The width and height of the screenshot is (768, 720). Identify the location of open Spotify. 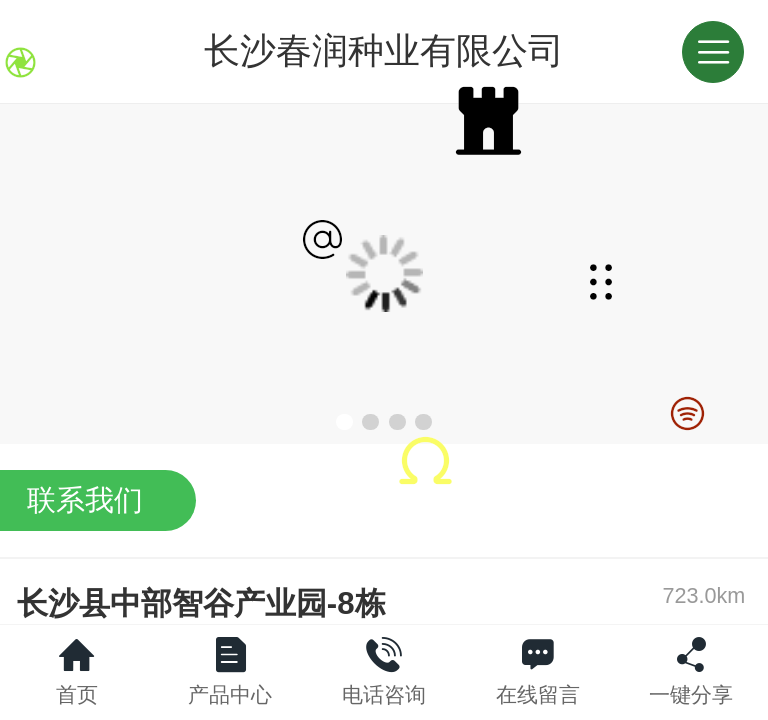
(687, 413).